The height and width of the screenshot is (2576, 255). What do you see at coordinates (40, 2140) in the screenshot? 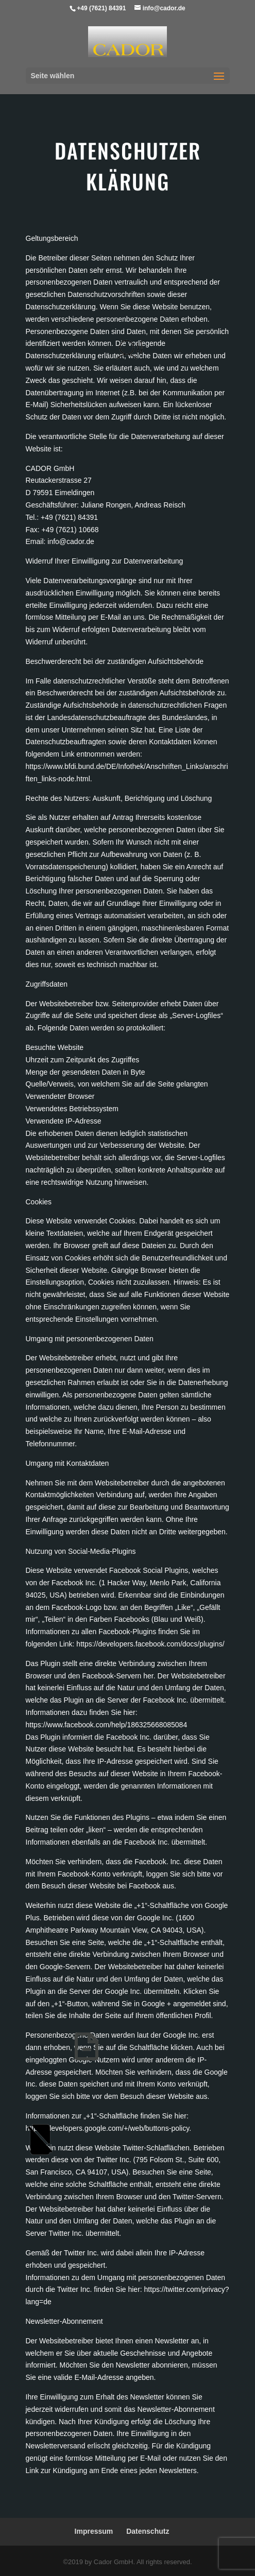
I see `mobile device disabled or unavailable` at bounding box center [40, 2140].